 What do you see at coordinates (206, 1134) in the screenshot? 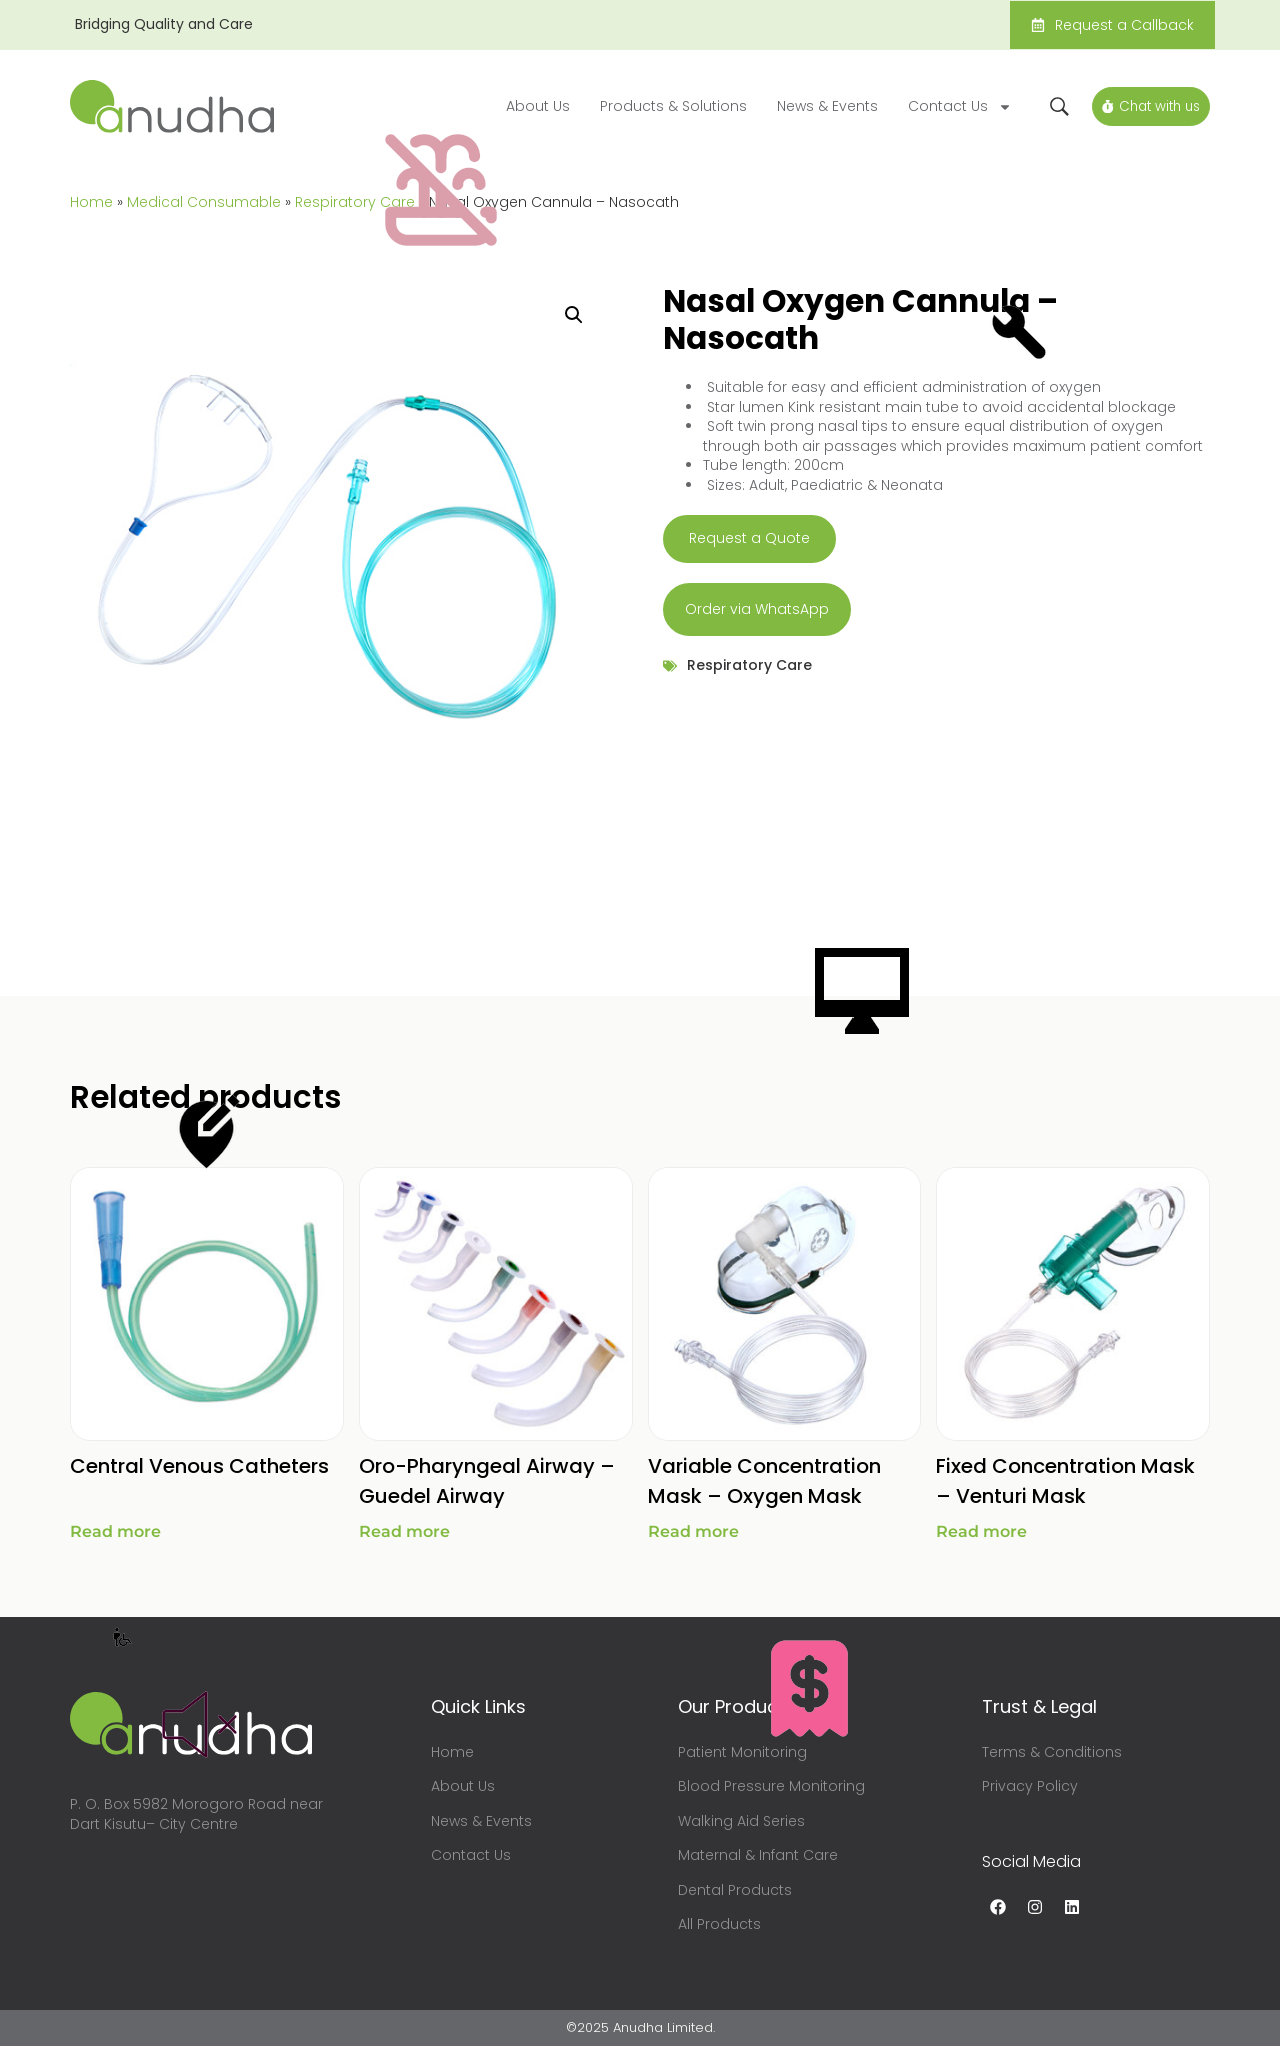
I see `edit a saved location` at bounding box center [206, 1134].